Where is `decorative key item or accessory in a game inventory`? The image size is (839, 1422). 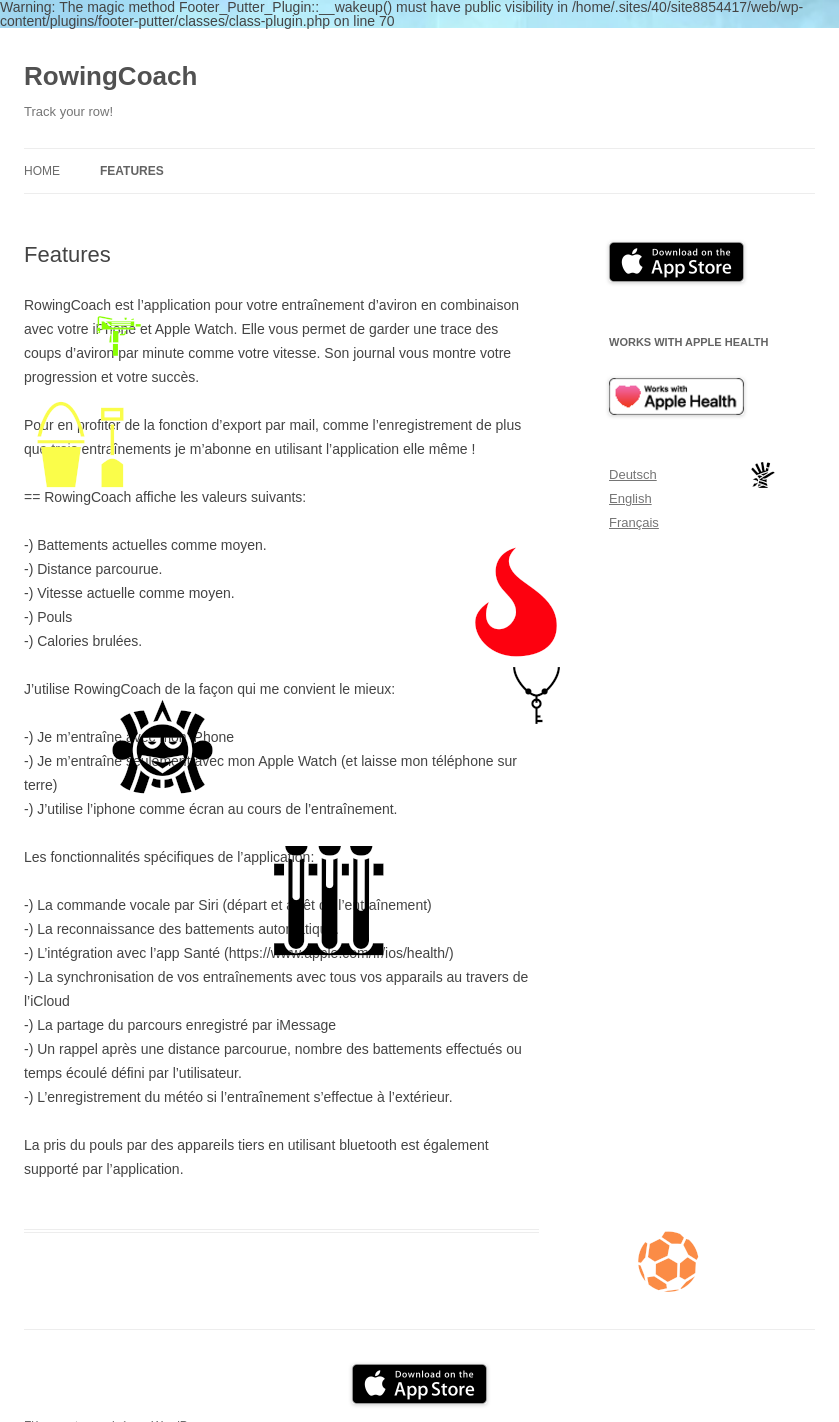 decorative key item or accessory in a game inventory is located at coordinates (536, 695).